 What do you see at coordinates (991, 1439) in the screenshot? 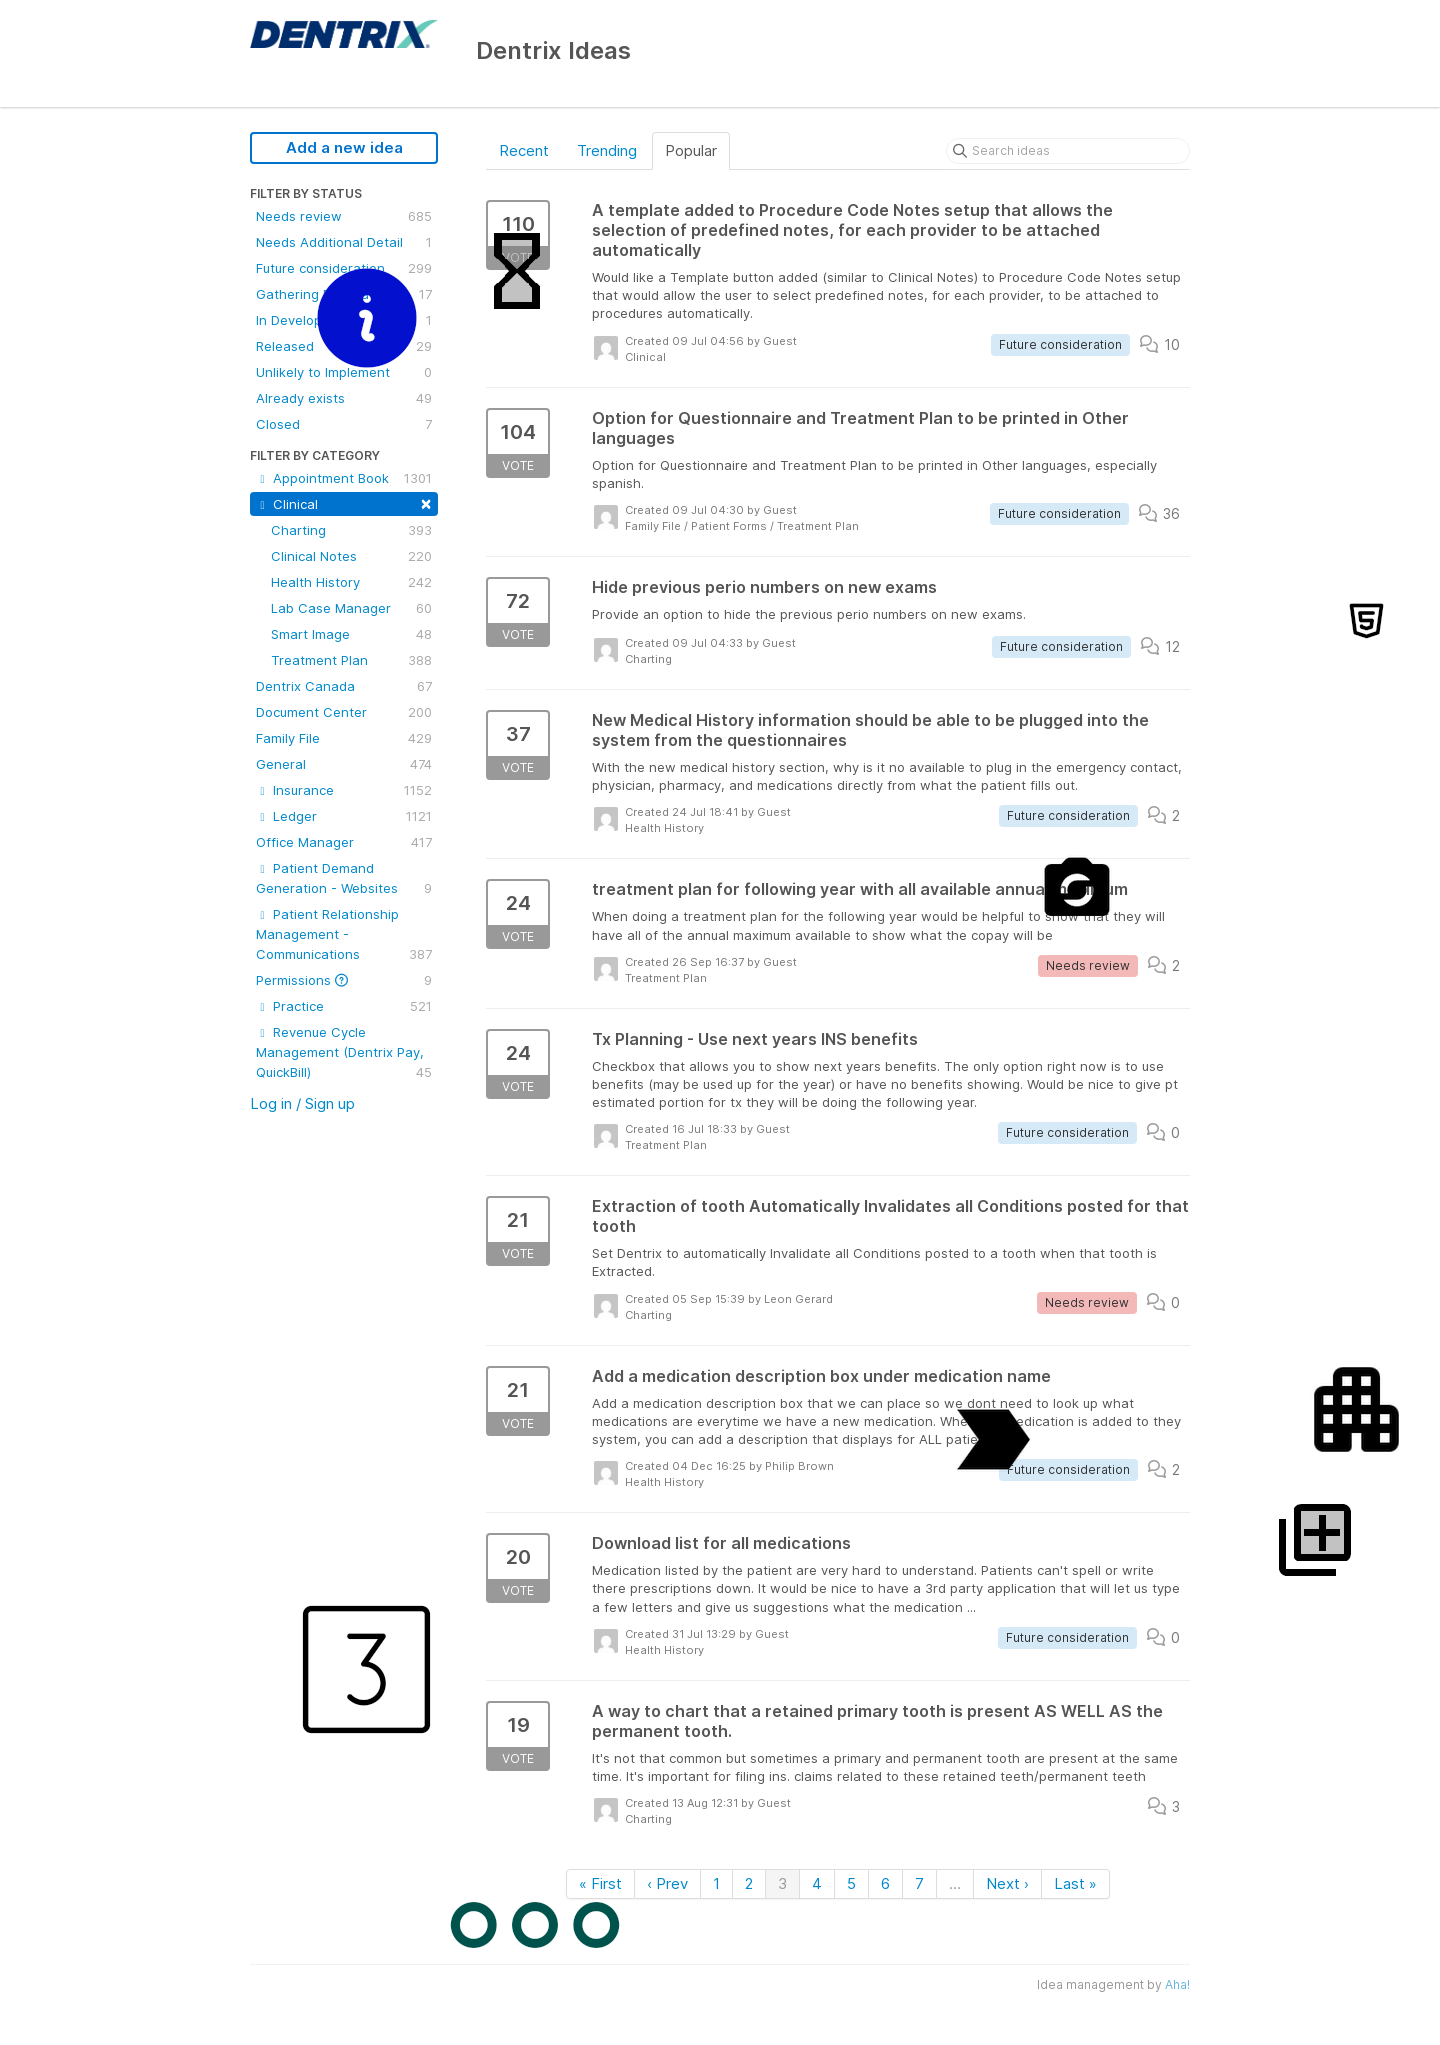
I see `mark message as important` at bounding box center [991, 1439].